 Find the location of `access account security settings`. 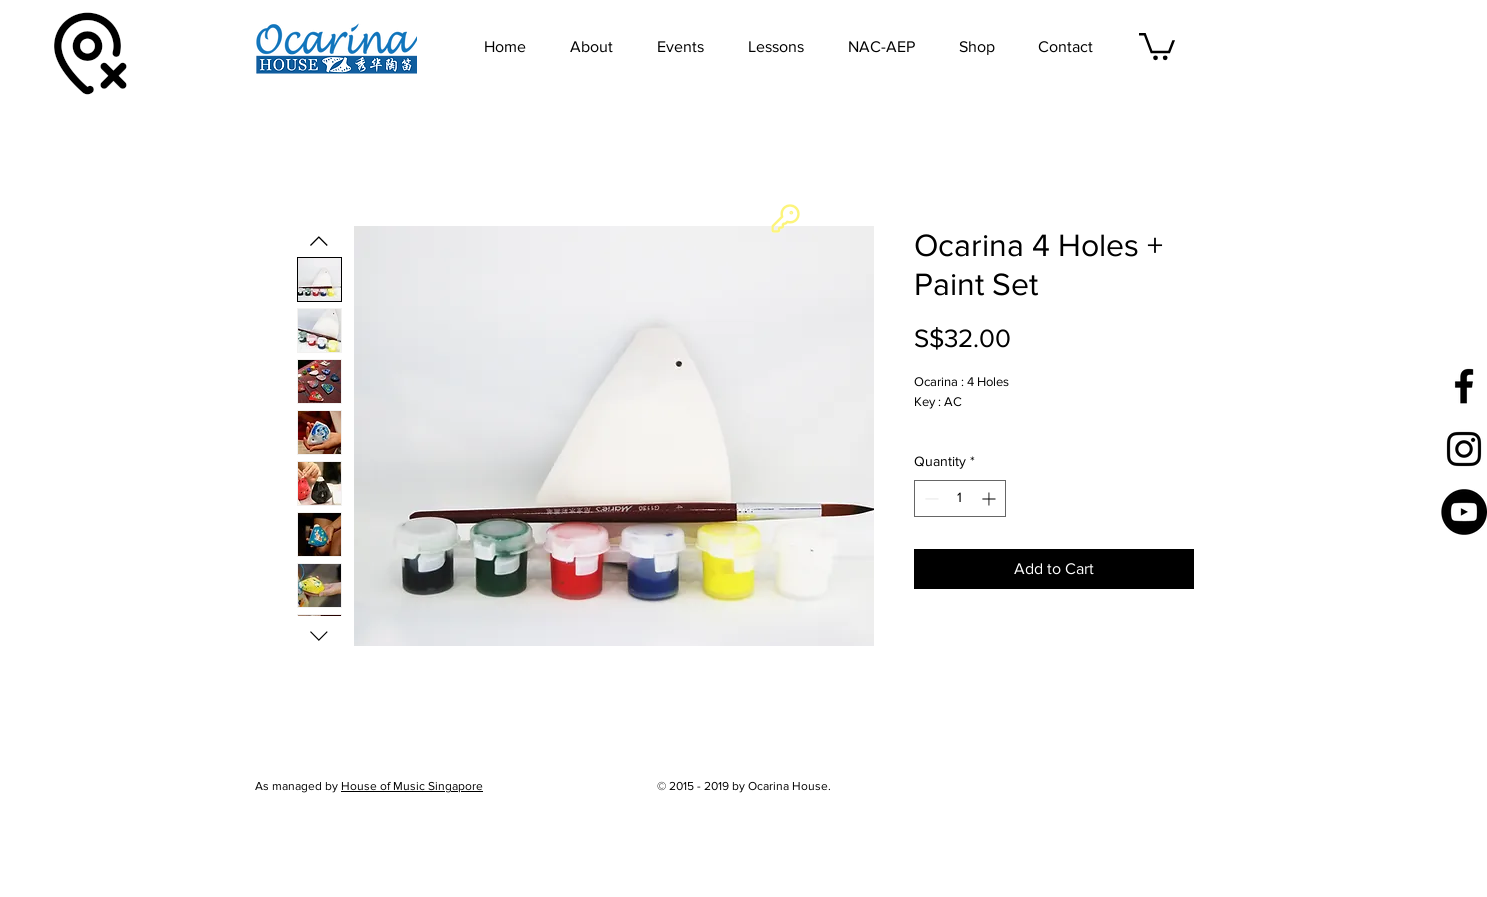

access account security settings is located at coordinates (785, 218).